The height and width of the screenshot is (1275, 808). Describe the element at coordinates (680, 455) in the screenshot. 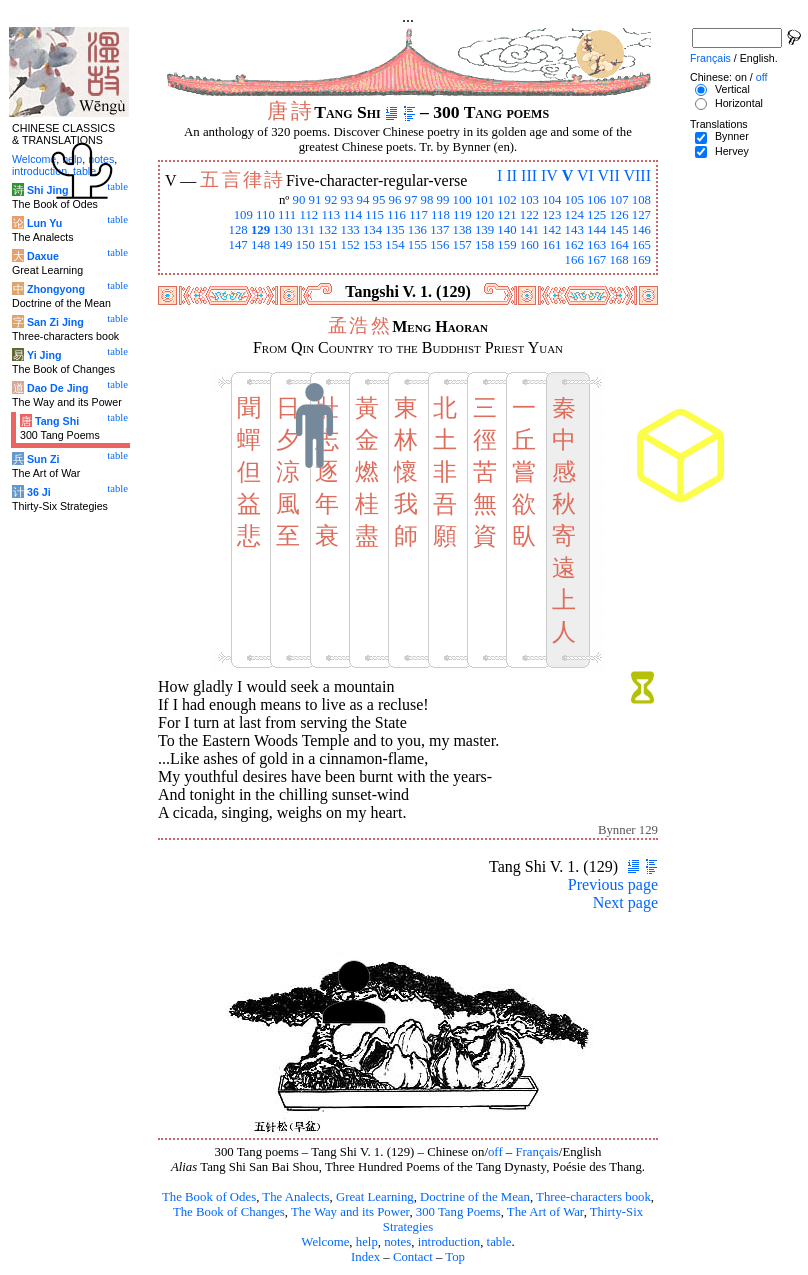

I see `view 3D model or object` at that location.